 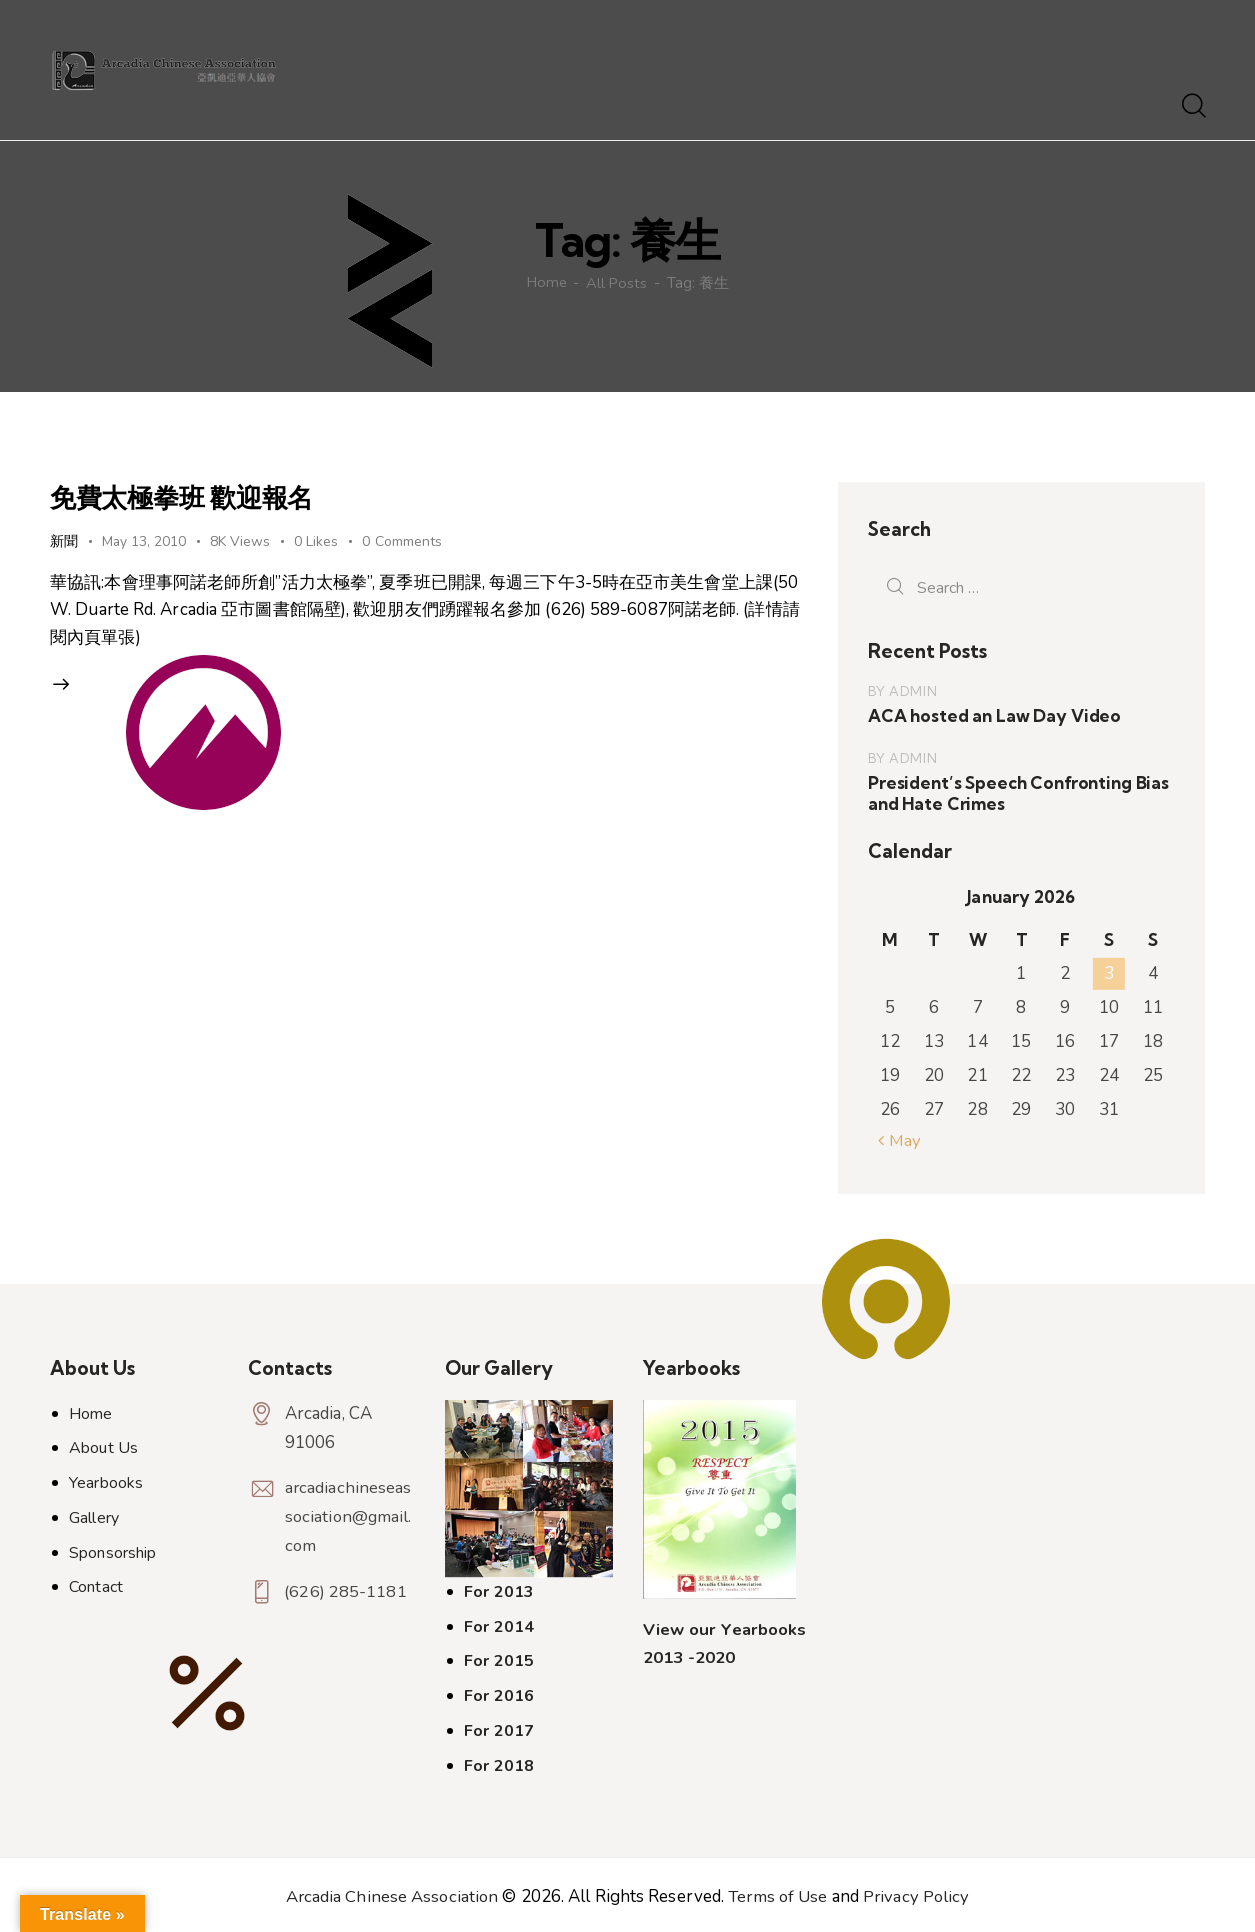 I want to click on view discount or promotional offer, so click(x=207, y=1693).